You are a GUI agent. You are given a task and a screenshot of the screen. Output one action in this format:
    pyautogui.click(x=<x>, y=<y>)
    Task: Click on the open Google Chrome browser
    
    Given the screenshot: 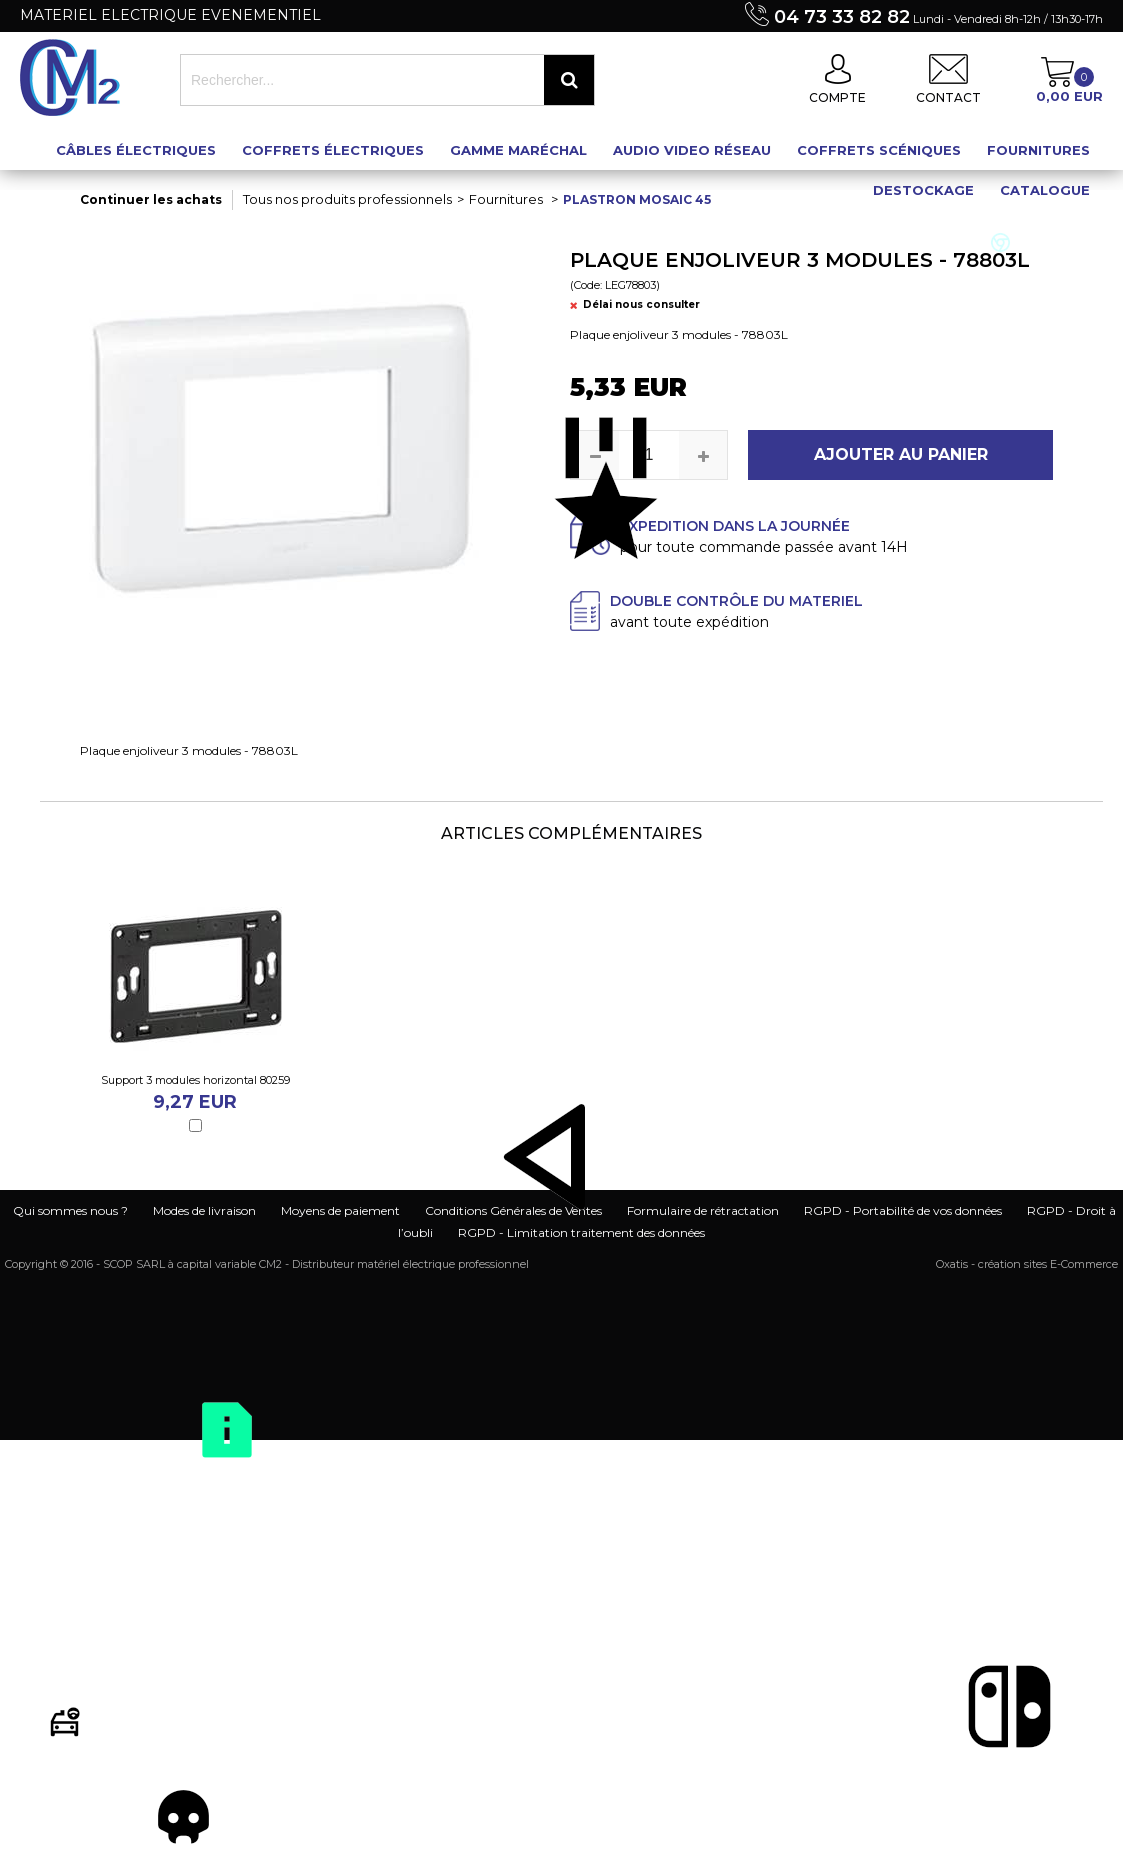 What is the action you would take?
    pyautogui.click(x=1000, y=242)
    